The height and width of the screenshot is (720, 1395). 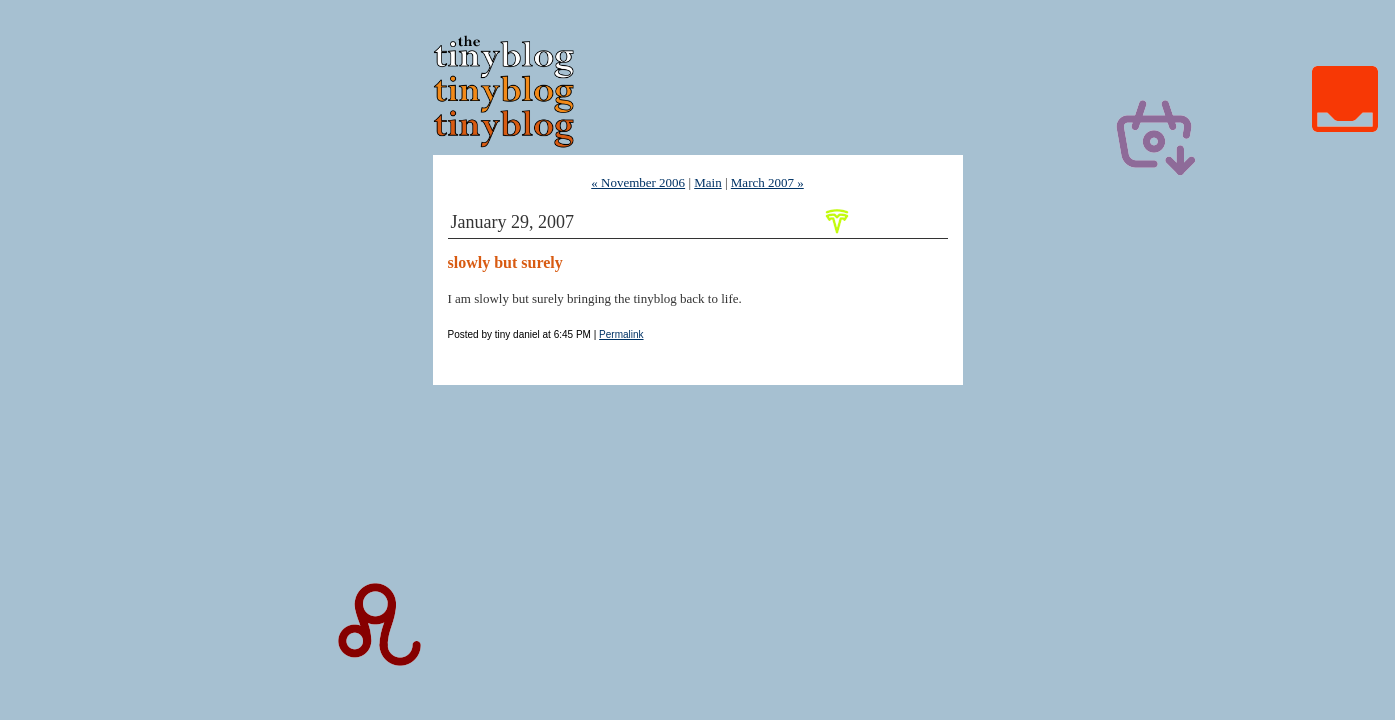 I want to click on indicates leo zodiac sign, so click(x=379, y=624).